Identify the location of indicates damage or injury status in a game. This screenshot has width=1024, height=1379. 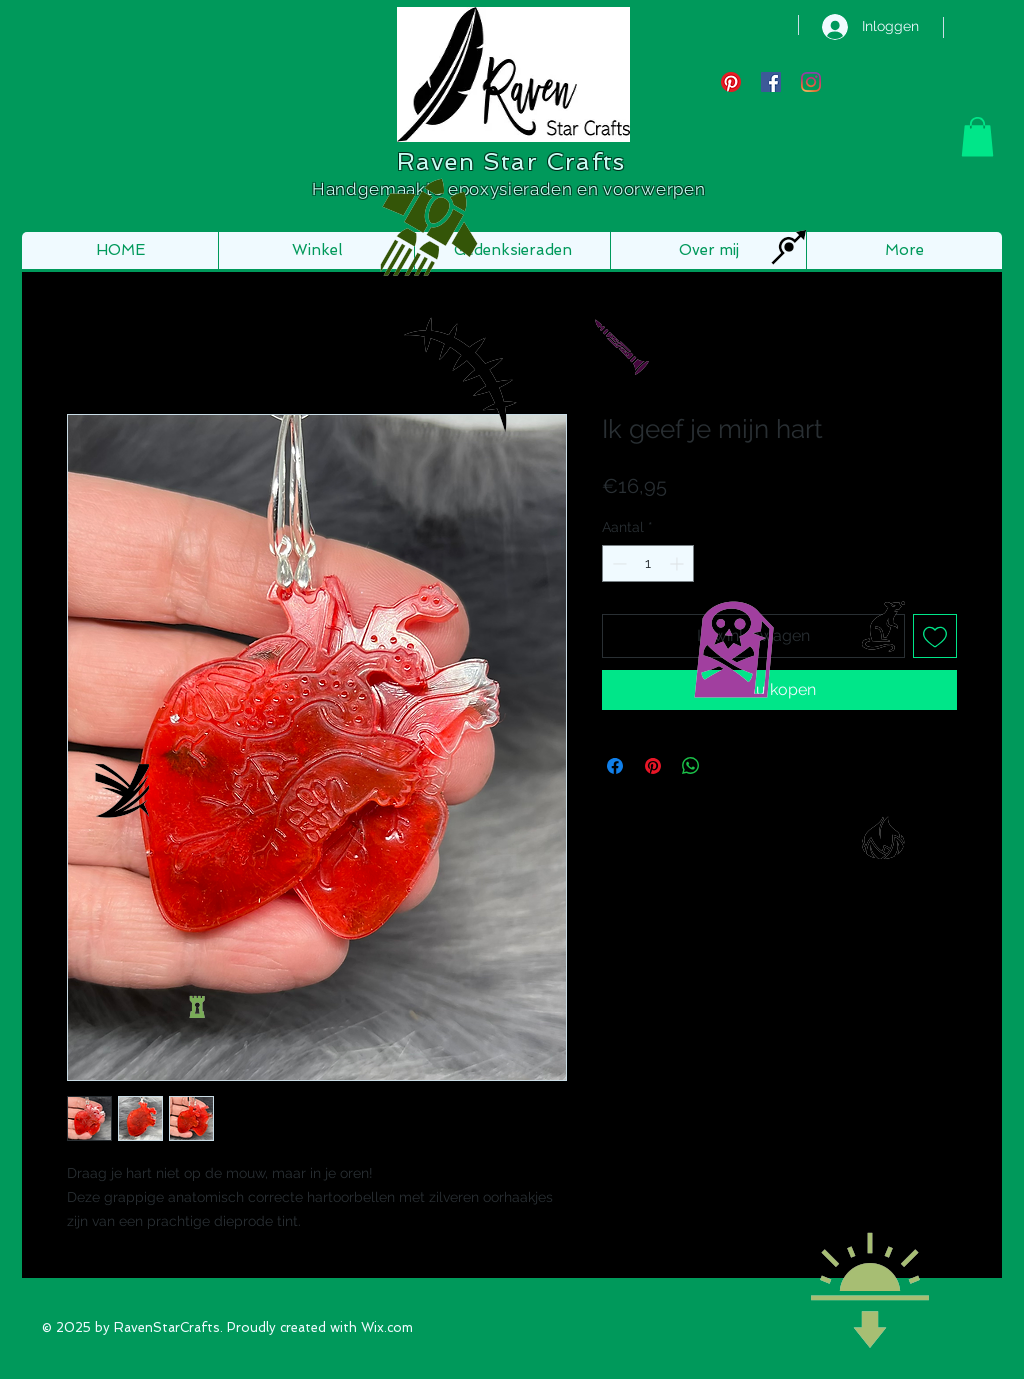
(460, 376).